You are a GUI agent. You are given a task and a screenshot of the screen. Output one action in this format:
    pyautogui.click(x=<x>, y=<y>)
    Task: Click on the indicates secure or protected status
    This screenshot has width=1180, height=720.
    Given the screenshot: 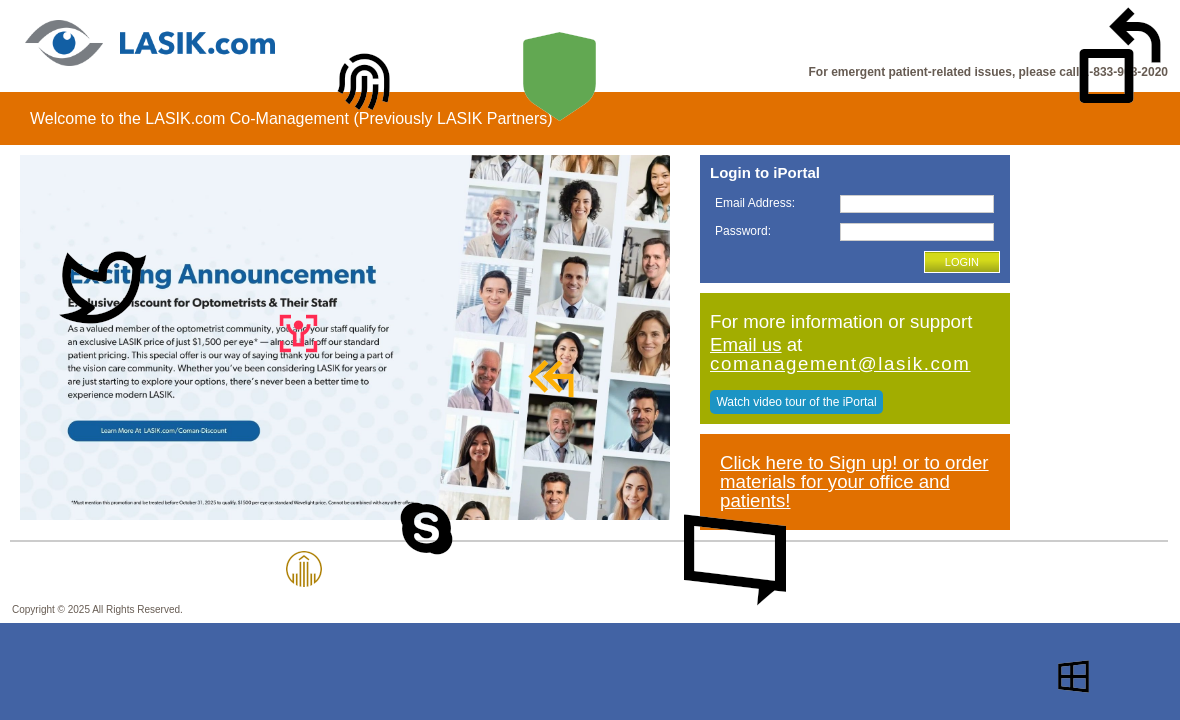 What is the action you would take?
    pyautogui.click(x=559, y=76)
    